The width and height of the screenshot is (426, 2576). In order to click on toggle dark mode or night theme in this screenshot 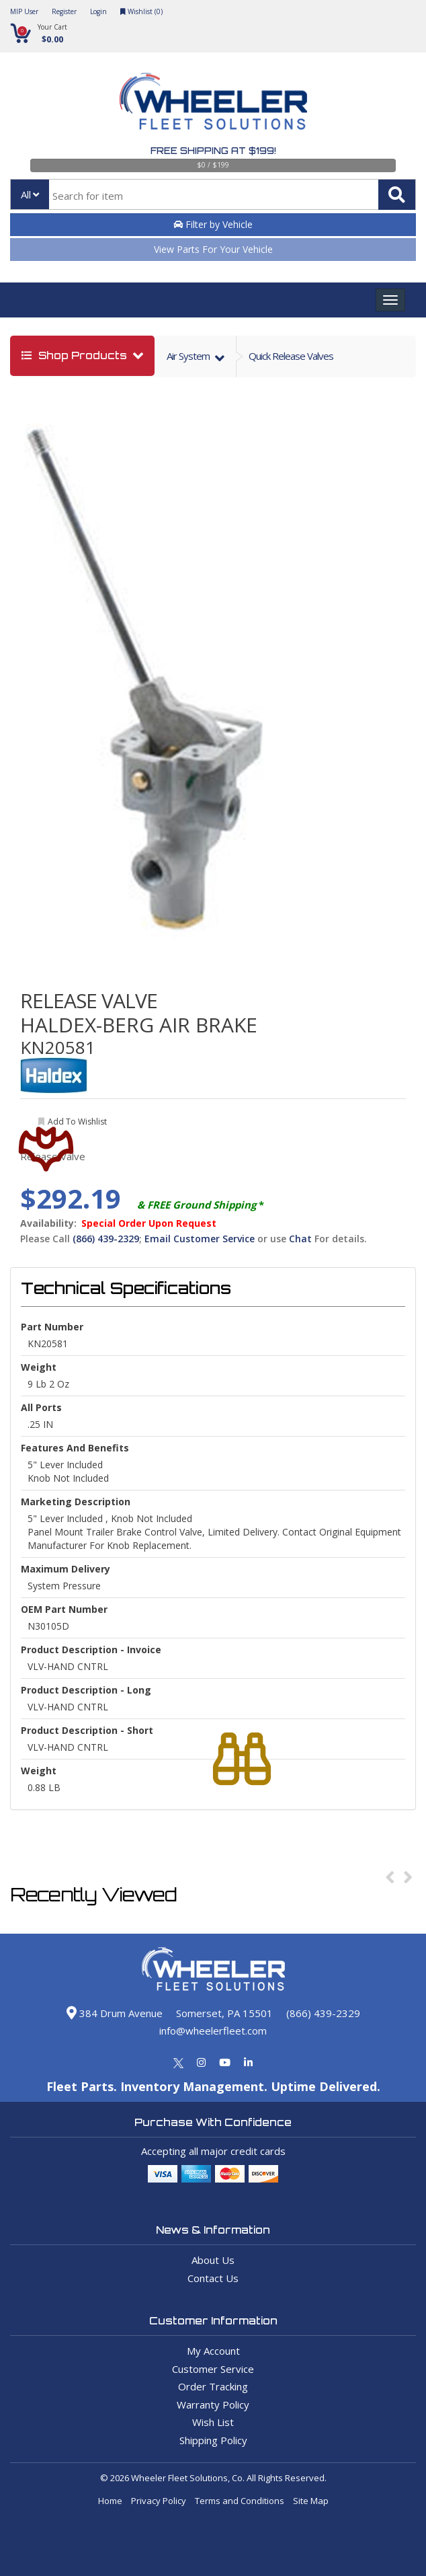, I will do `click(46, 1149)`.